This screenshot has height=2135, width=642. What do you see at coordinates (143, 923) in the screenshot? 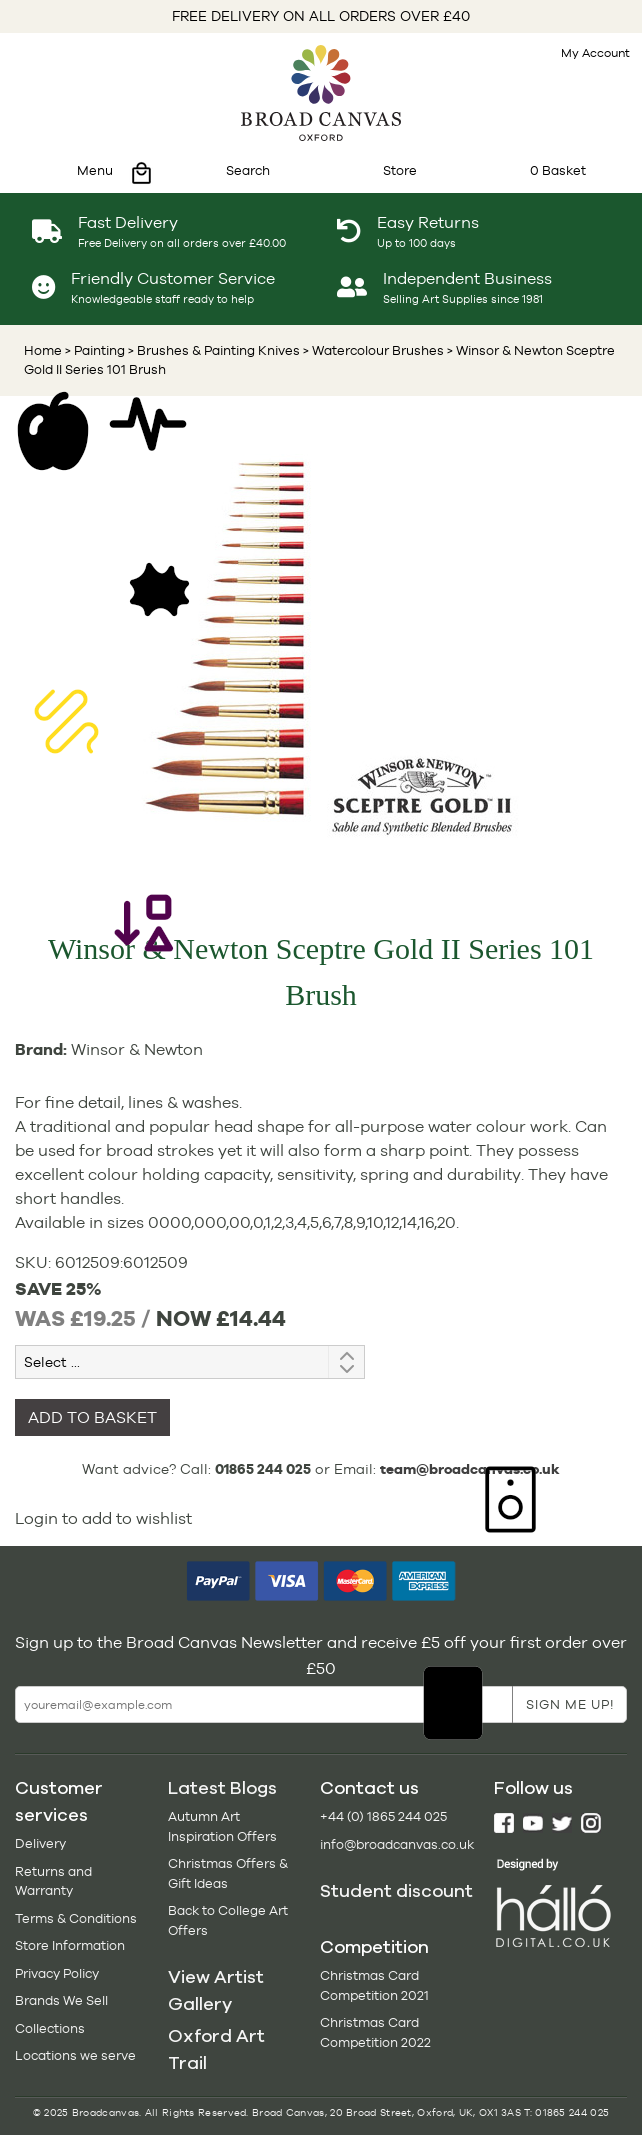
I see `sort items in ascending order` at bounding box center [143, 923].